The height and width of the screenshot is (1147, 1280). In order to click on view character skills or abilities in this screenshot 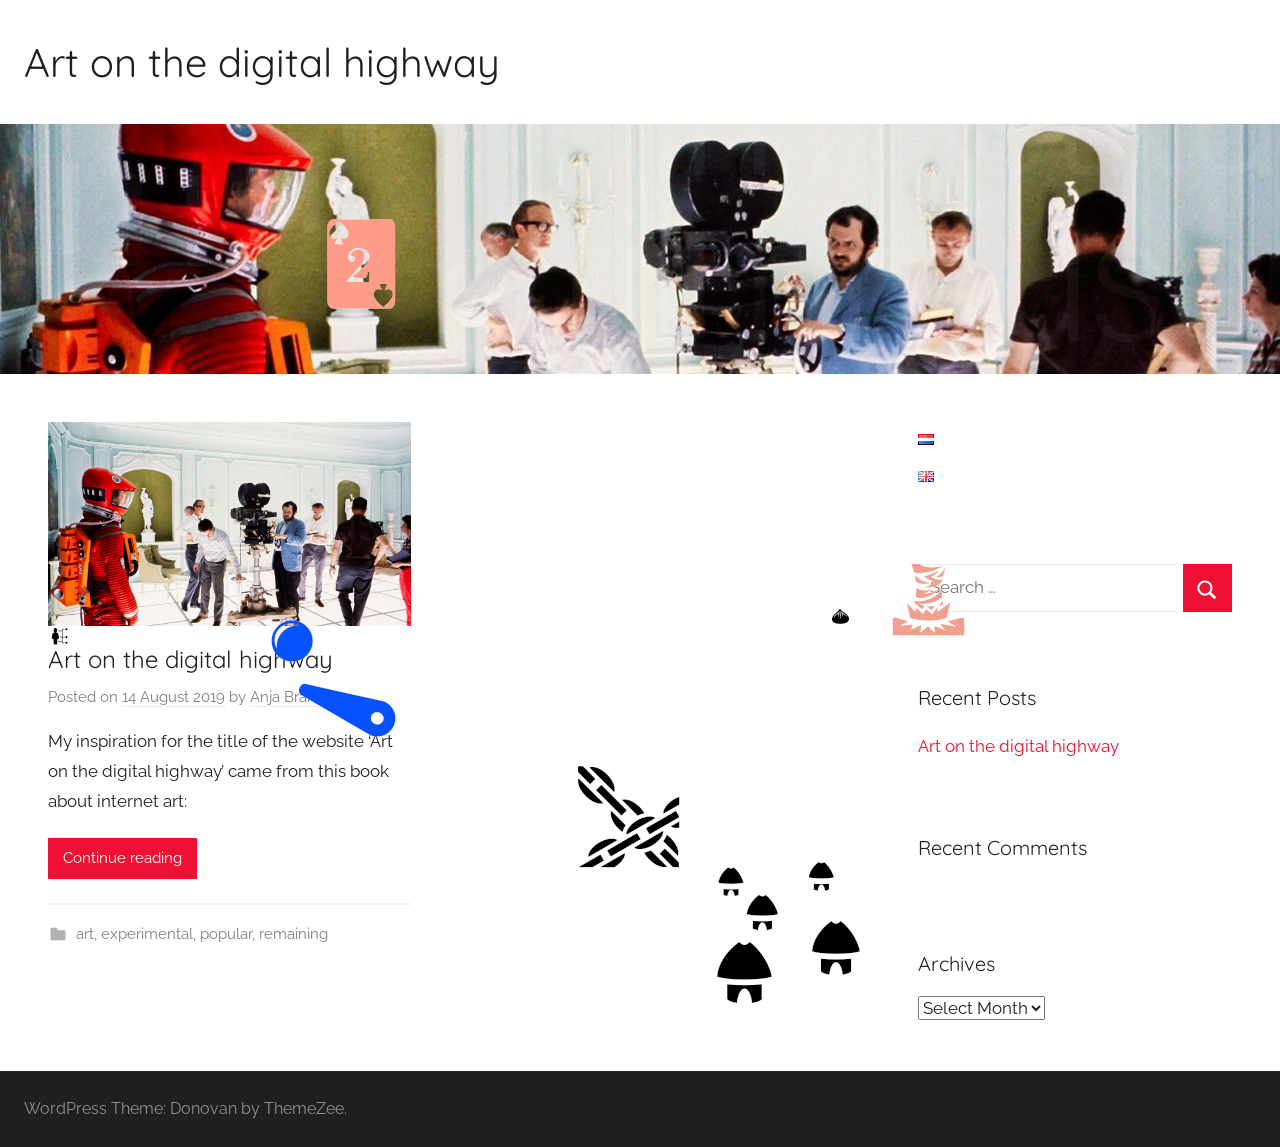, I will do `click(60, 636)`.